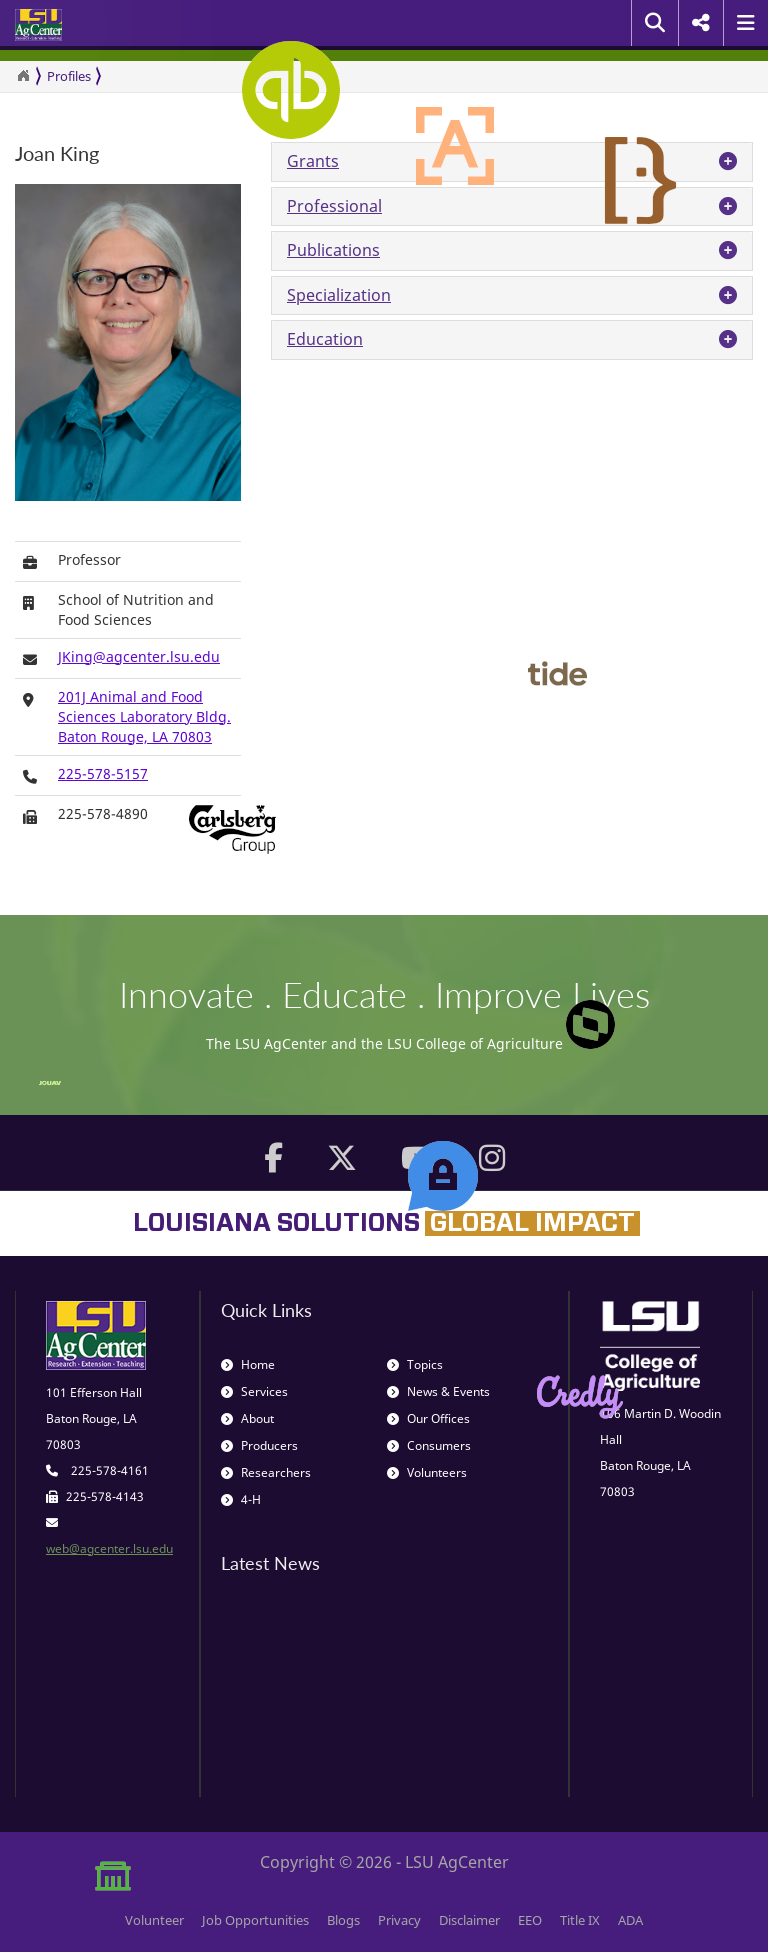  What do you see at coordinates (455, 146) in the screenshot?
I see `scan text using optical character recognition (OCR)` at bounding box center [455, 146].